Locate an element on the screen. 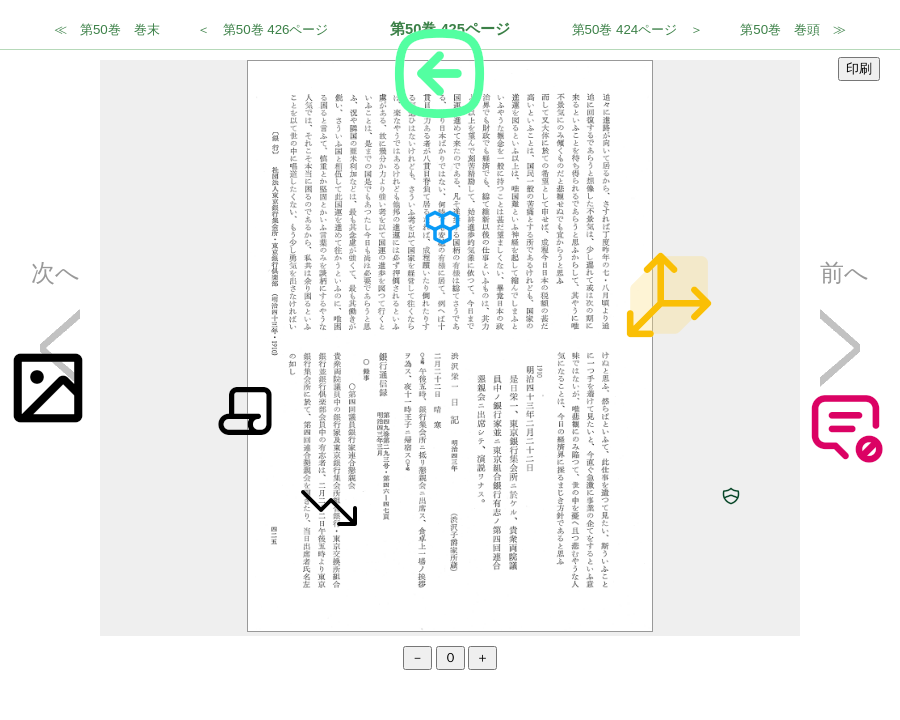  view or edit scripts is located at coordinates (245, 411).